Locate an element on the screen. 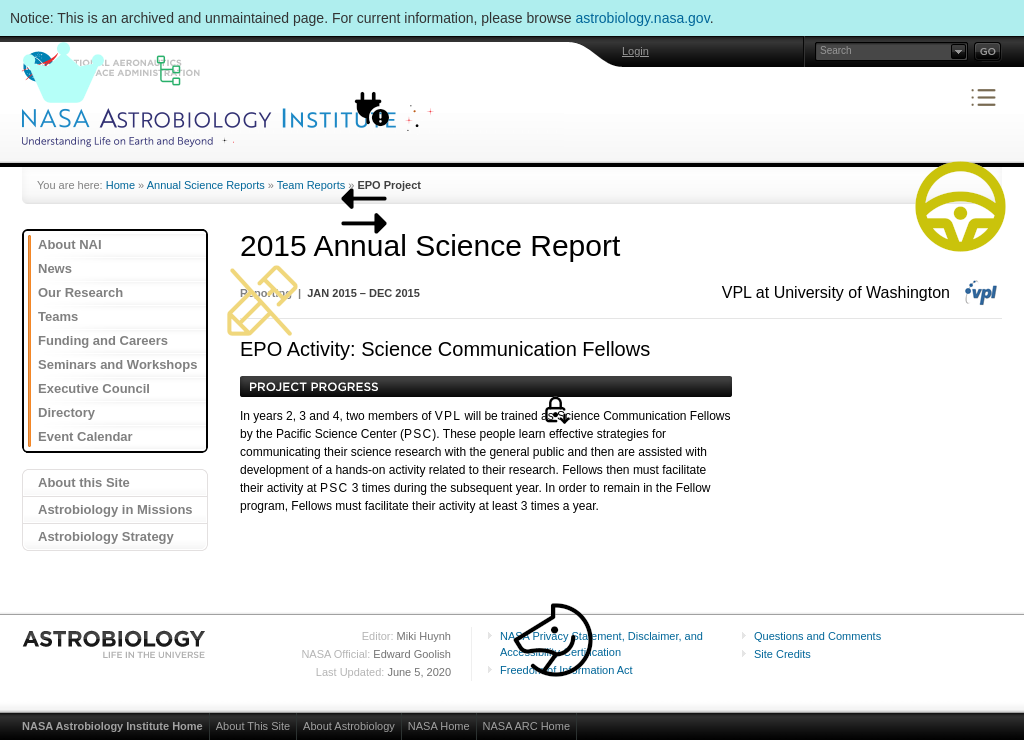  view items in list format is located at coordinates (983, 97).